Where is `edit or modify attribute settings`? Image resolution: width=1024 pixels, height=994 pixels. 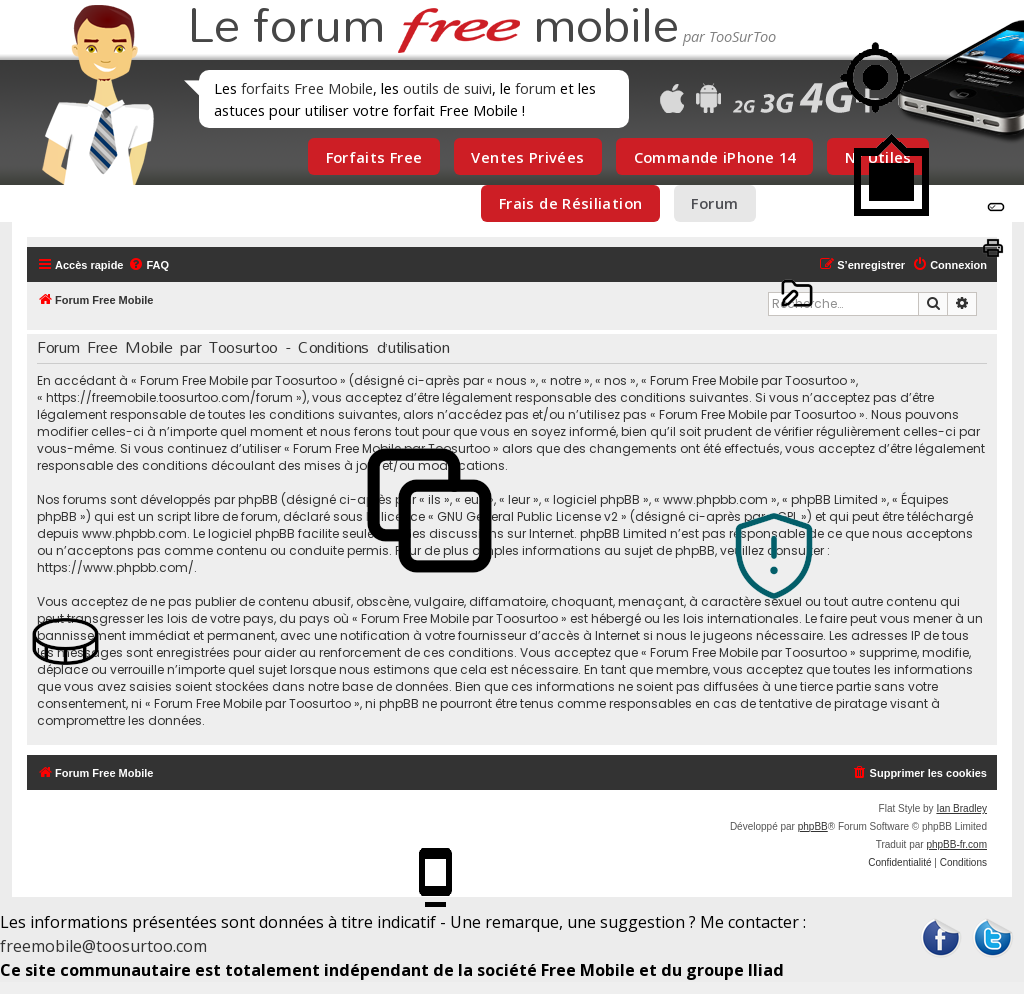 edit or modify attribute settings is located at coordinates (996, 207).